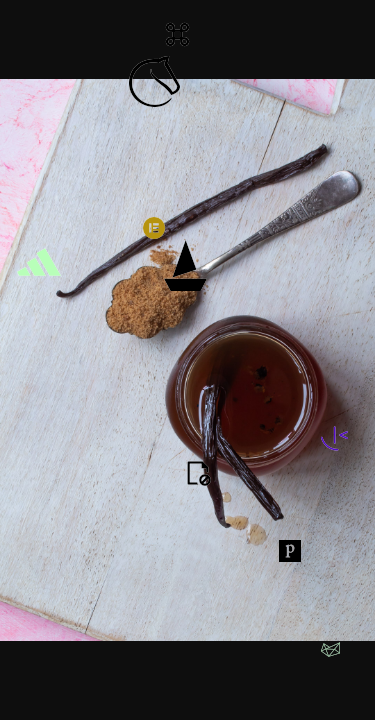 The width and height of the screenshot is (375, 720). Describe the element at coordinates (198, 473) in the screenshot. I see `file access denied or restricted` at that location.